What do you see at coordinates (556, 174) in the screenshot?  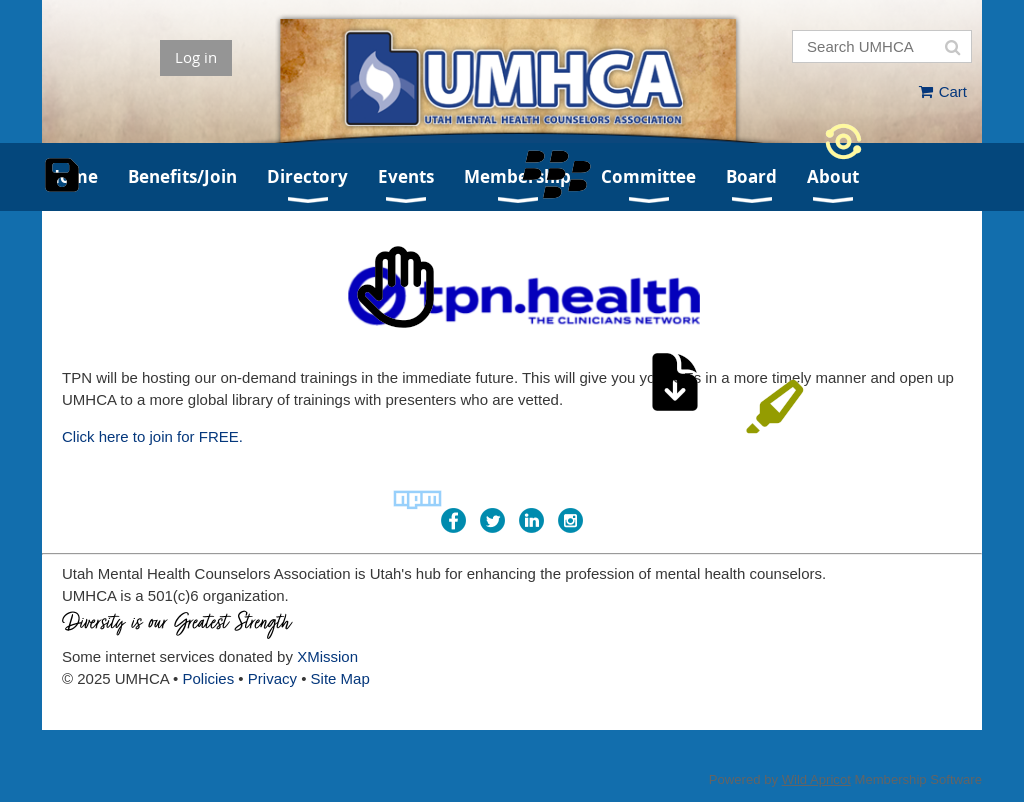 I see `blackberry brand logo` at bounding box center [556, 174].